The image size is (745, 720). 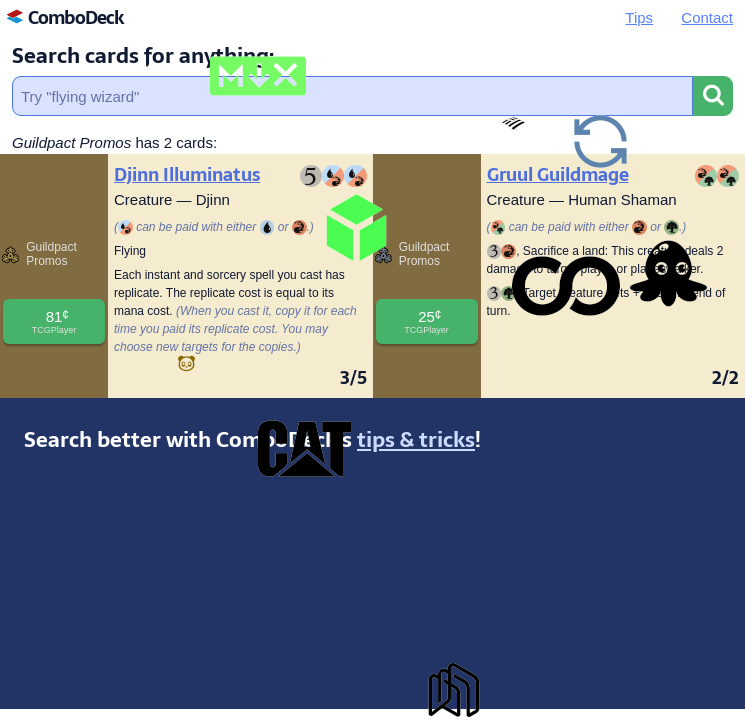 What do you see at coordinates (513, 123) in the screenshot?
I see `open Bank of America app` at bounding box center [513, 123].